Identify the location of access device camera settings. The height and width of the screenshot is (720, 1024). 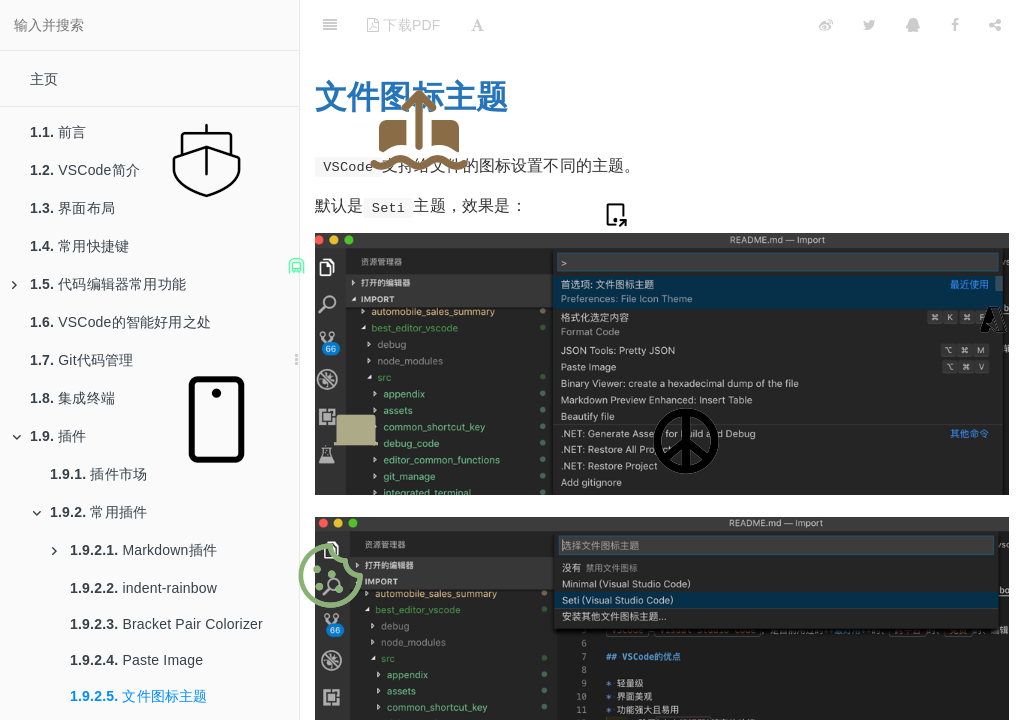
(216, 419).